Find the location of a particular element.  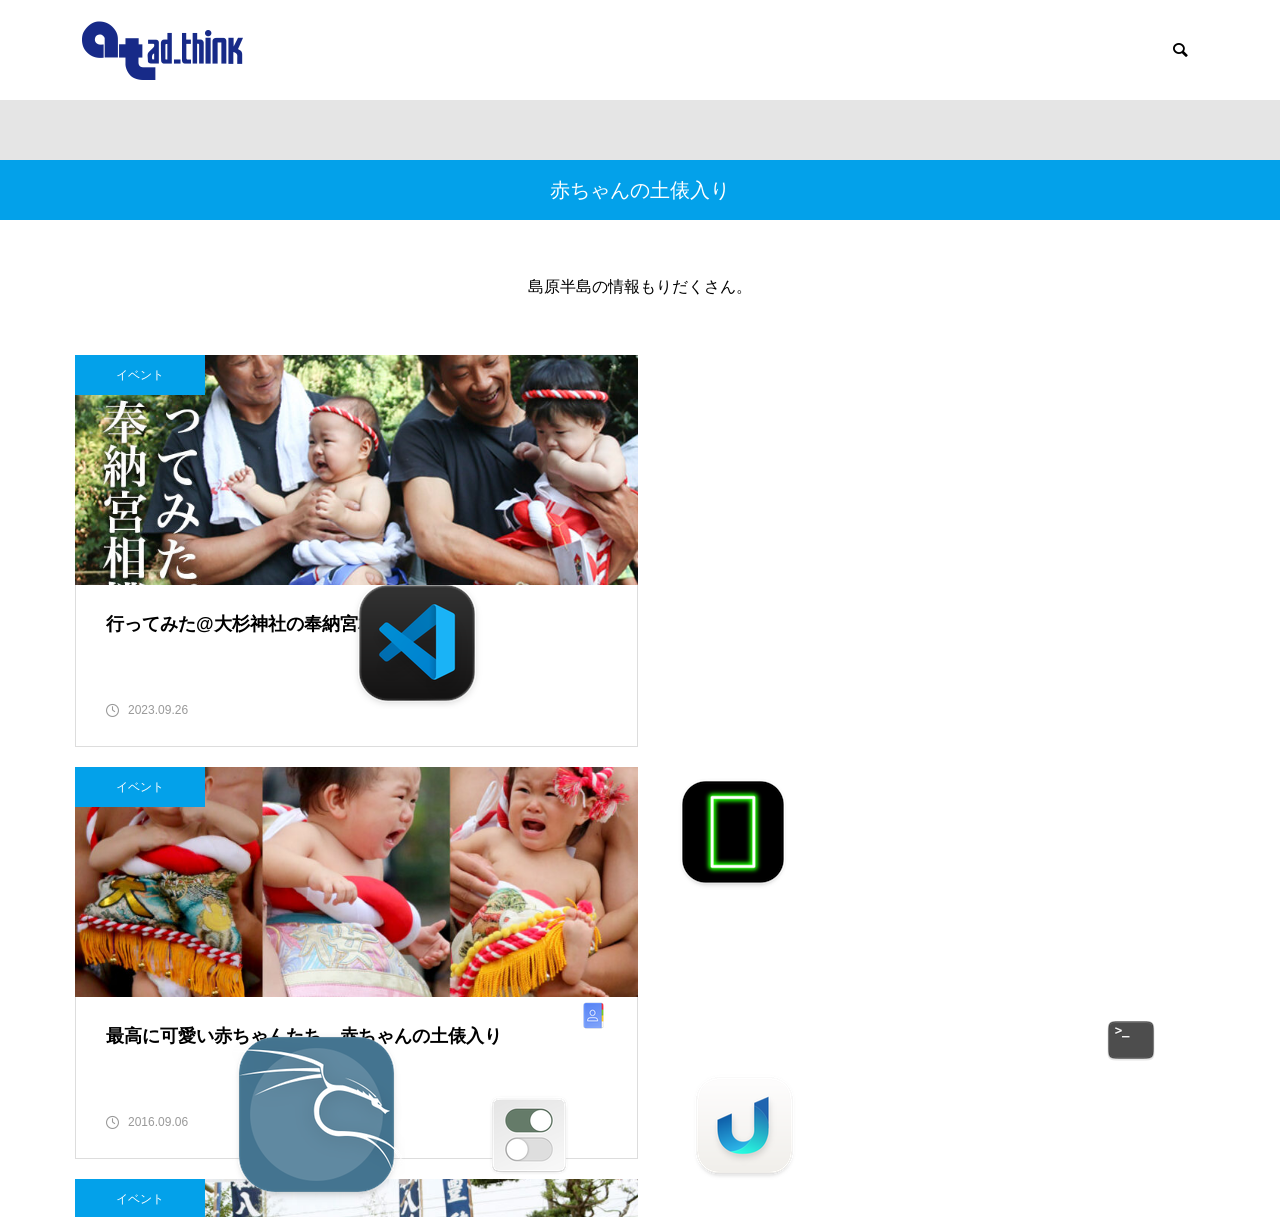

launch ulauncher application is located at coordinates (744, 1125).